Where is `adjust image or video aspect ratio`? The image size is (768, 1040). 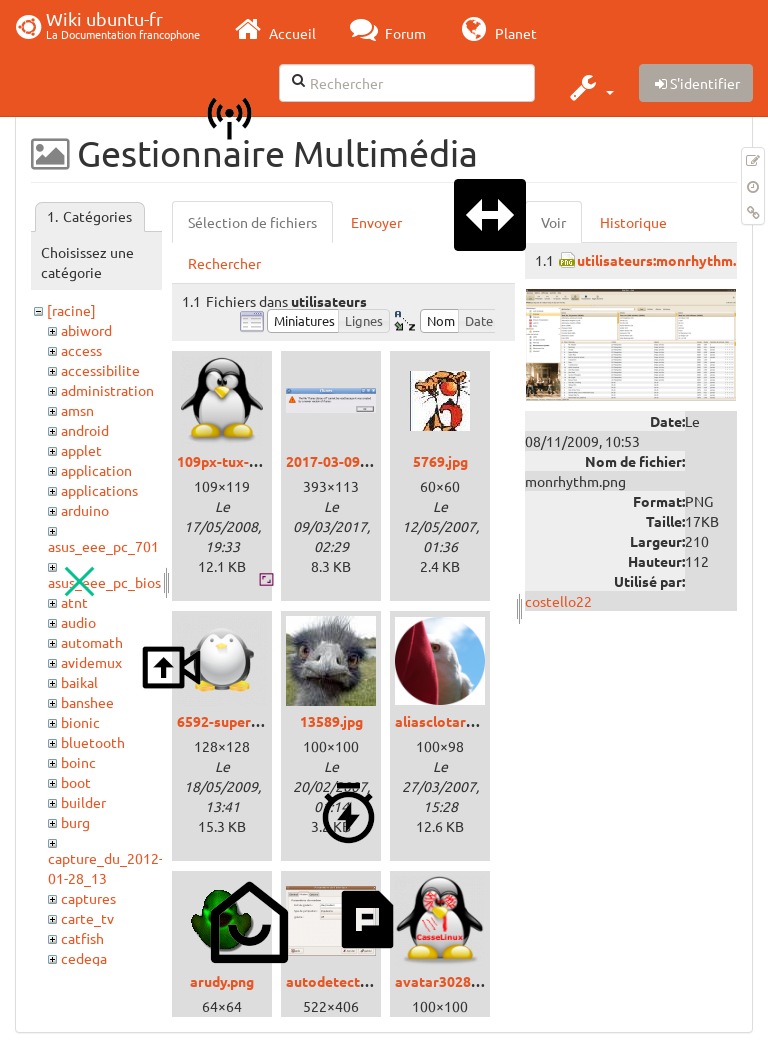
adjust image or video aspect ratio is located at coordinates (266, 579).